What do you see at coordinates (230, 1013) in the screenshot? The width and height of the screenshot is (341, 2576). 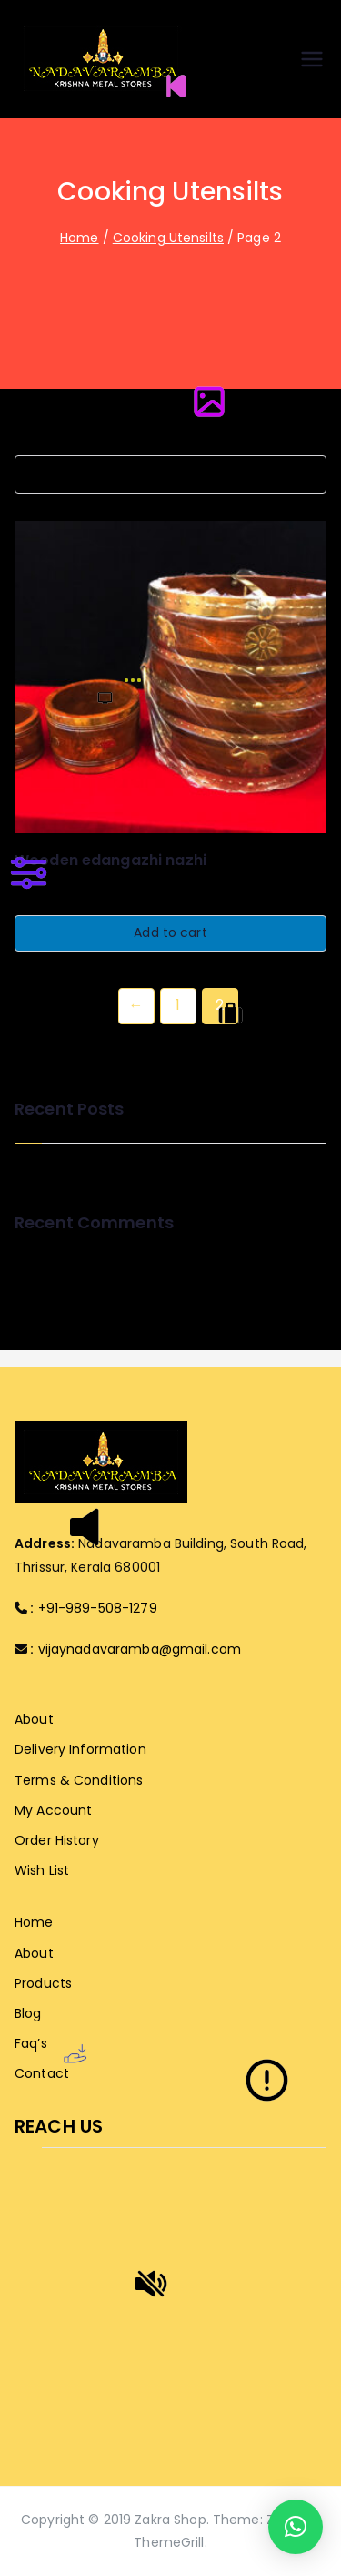 I see `access work or business documents` at bounding box center [230, 1013].